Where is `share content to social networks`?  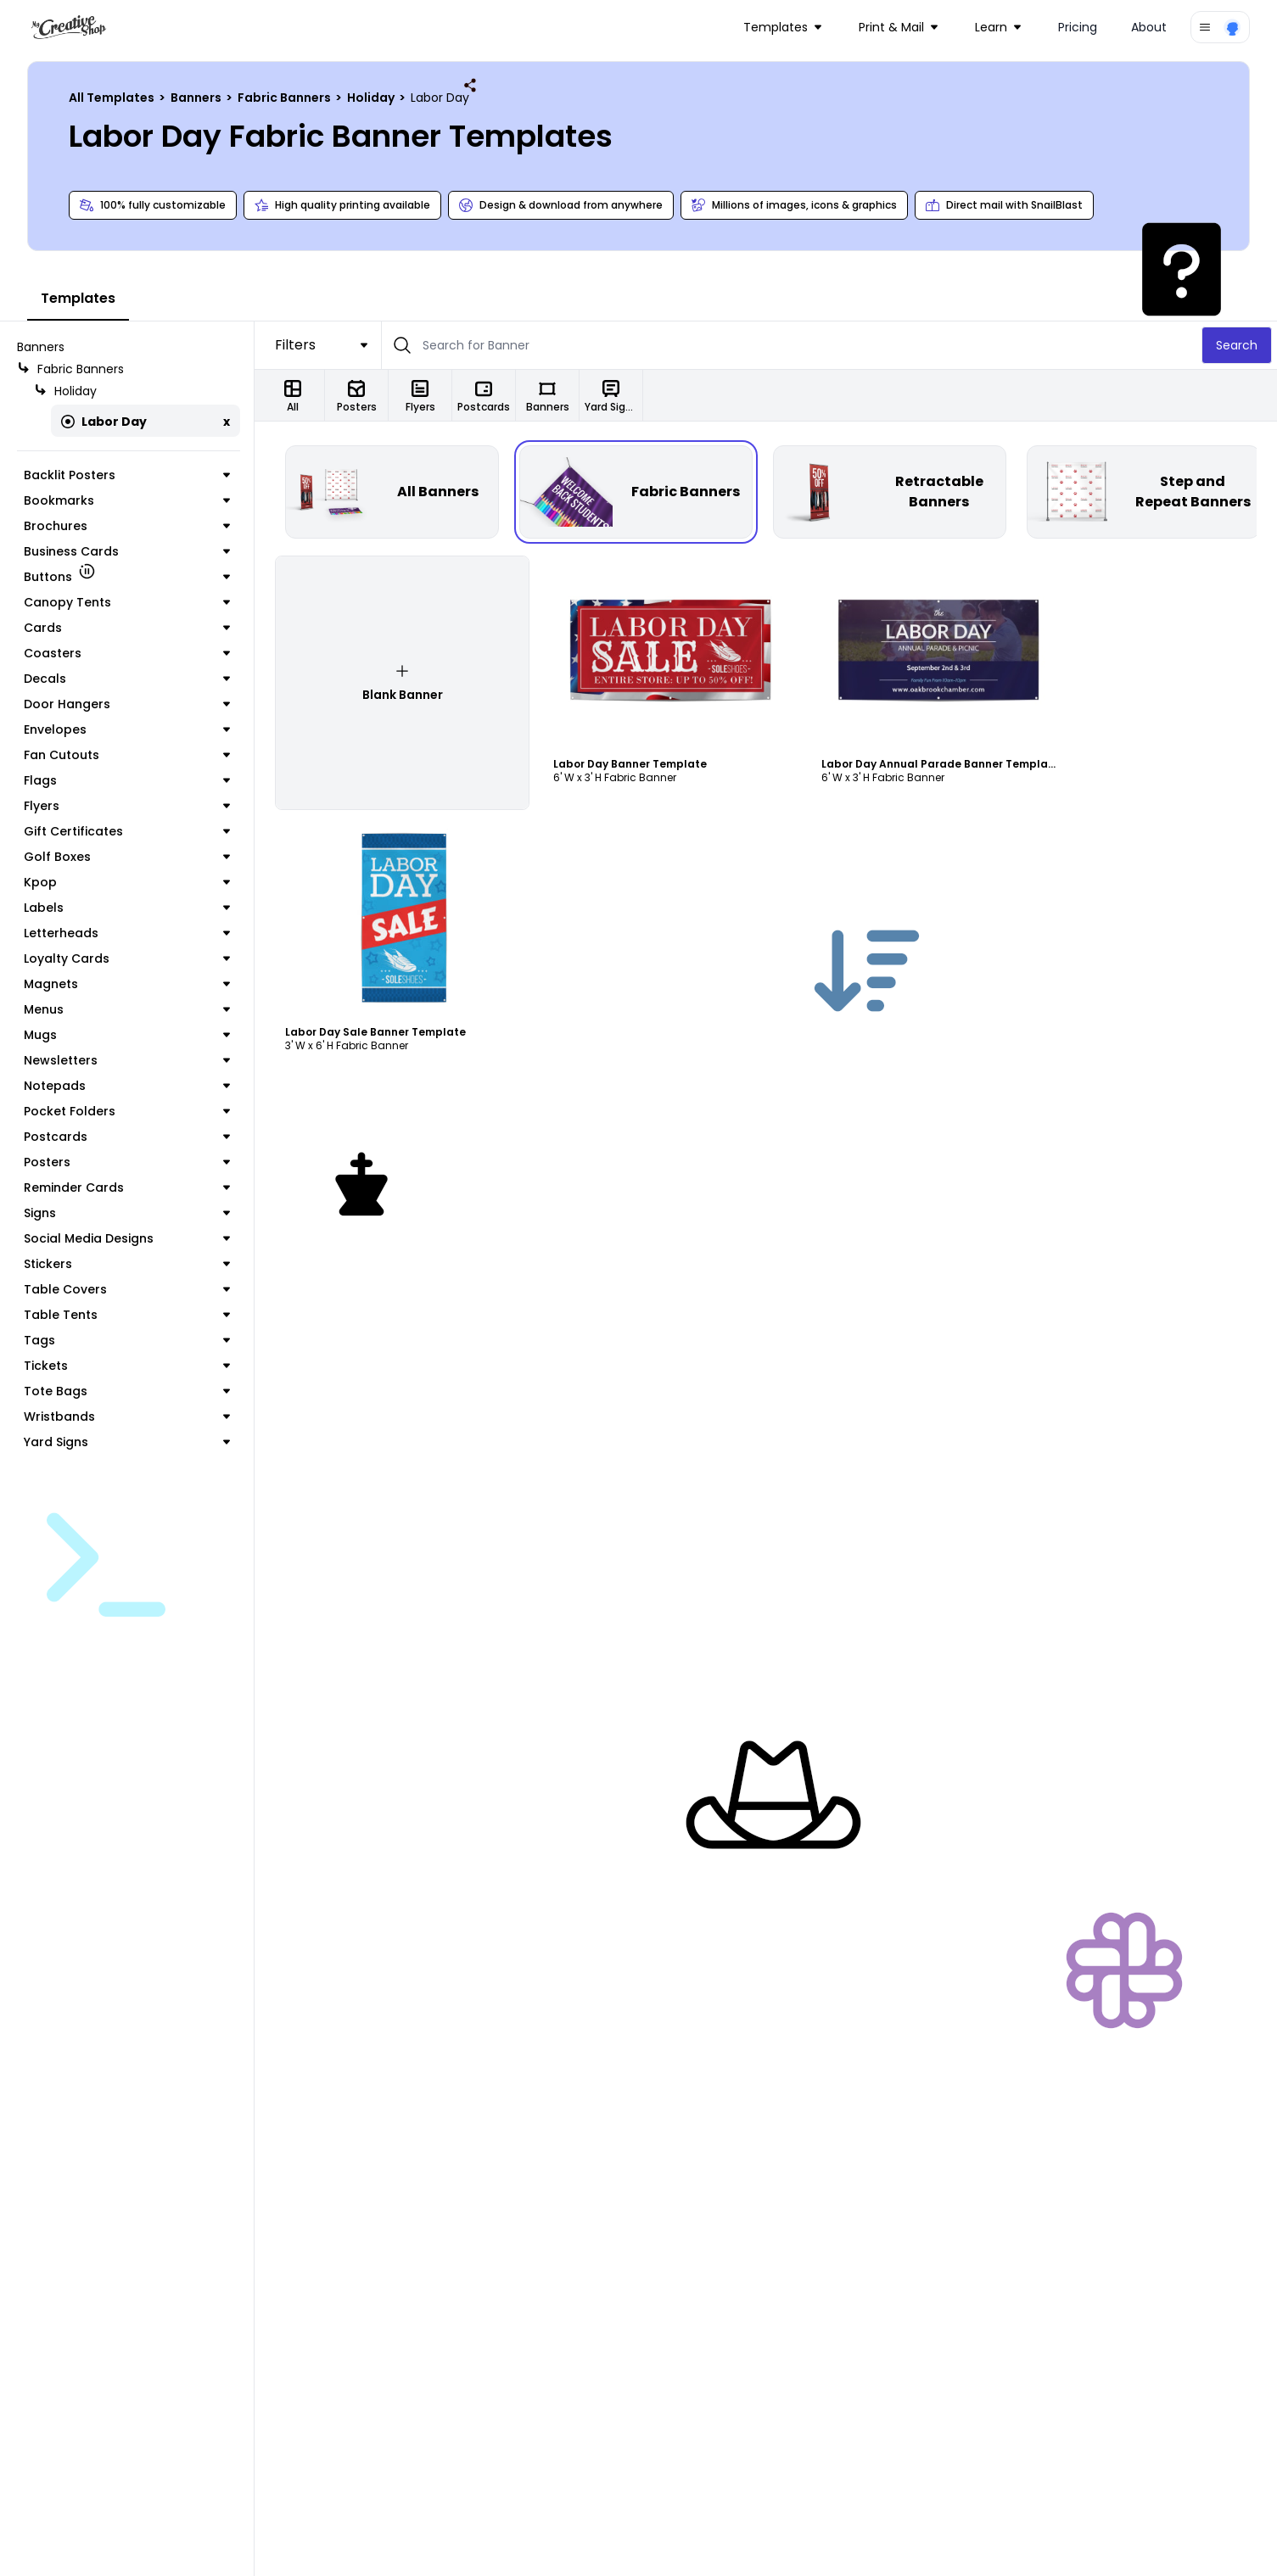
share content to social networks is located at coordinates (470, 85).